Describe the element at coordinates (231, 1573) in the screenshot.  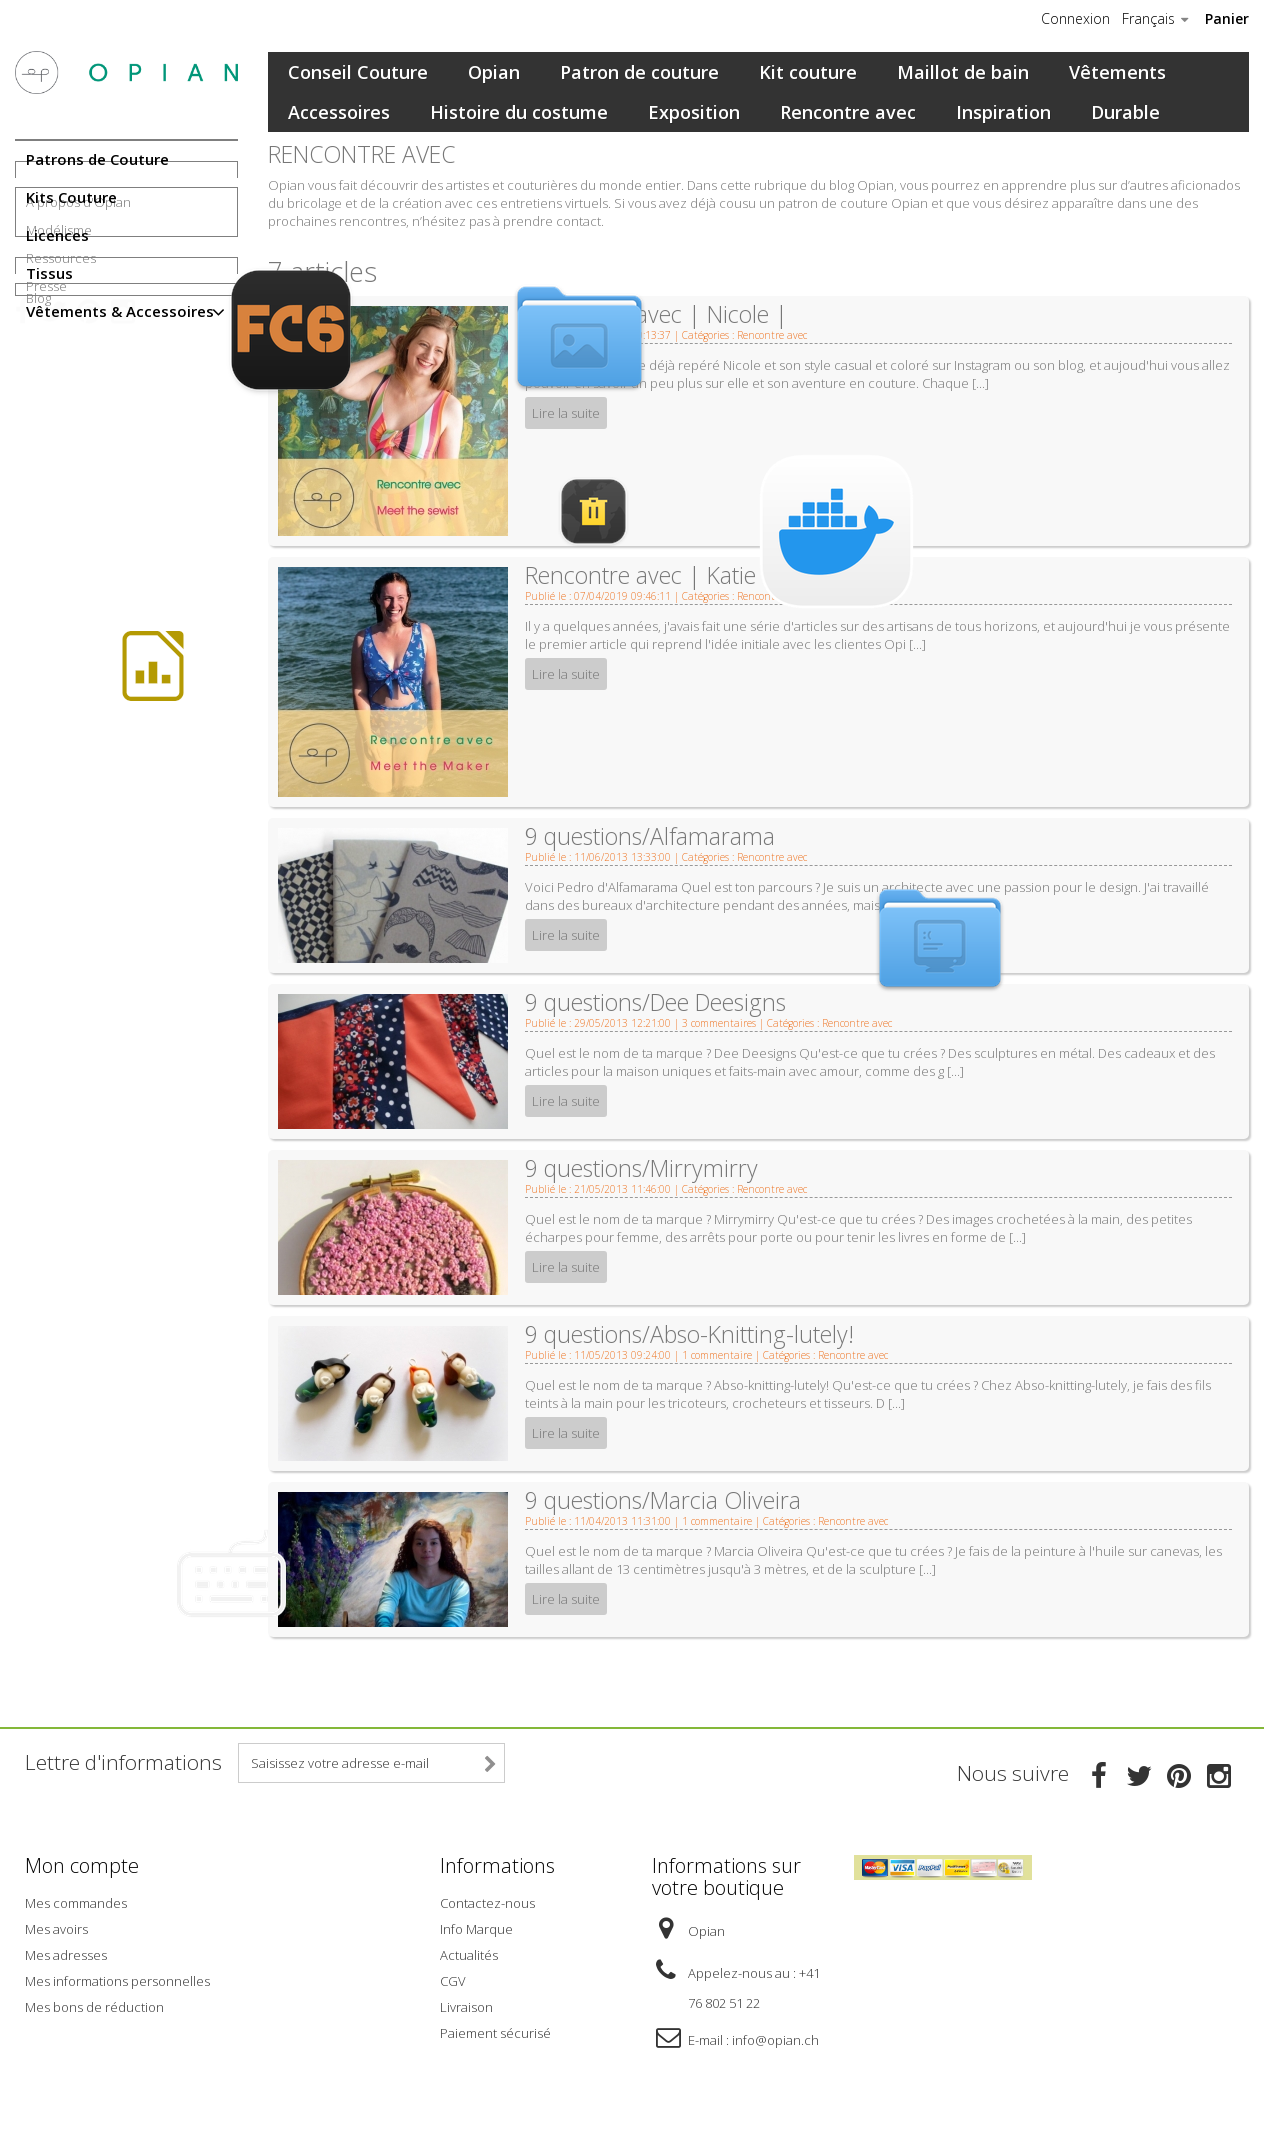
I see `switch keyboard layout or language` at that location.